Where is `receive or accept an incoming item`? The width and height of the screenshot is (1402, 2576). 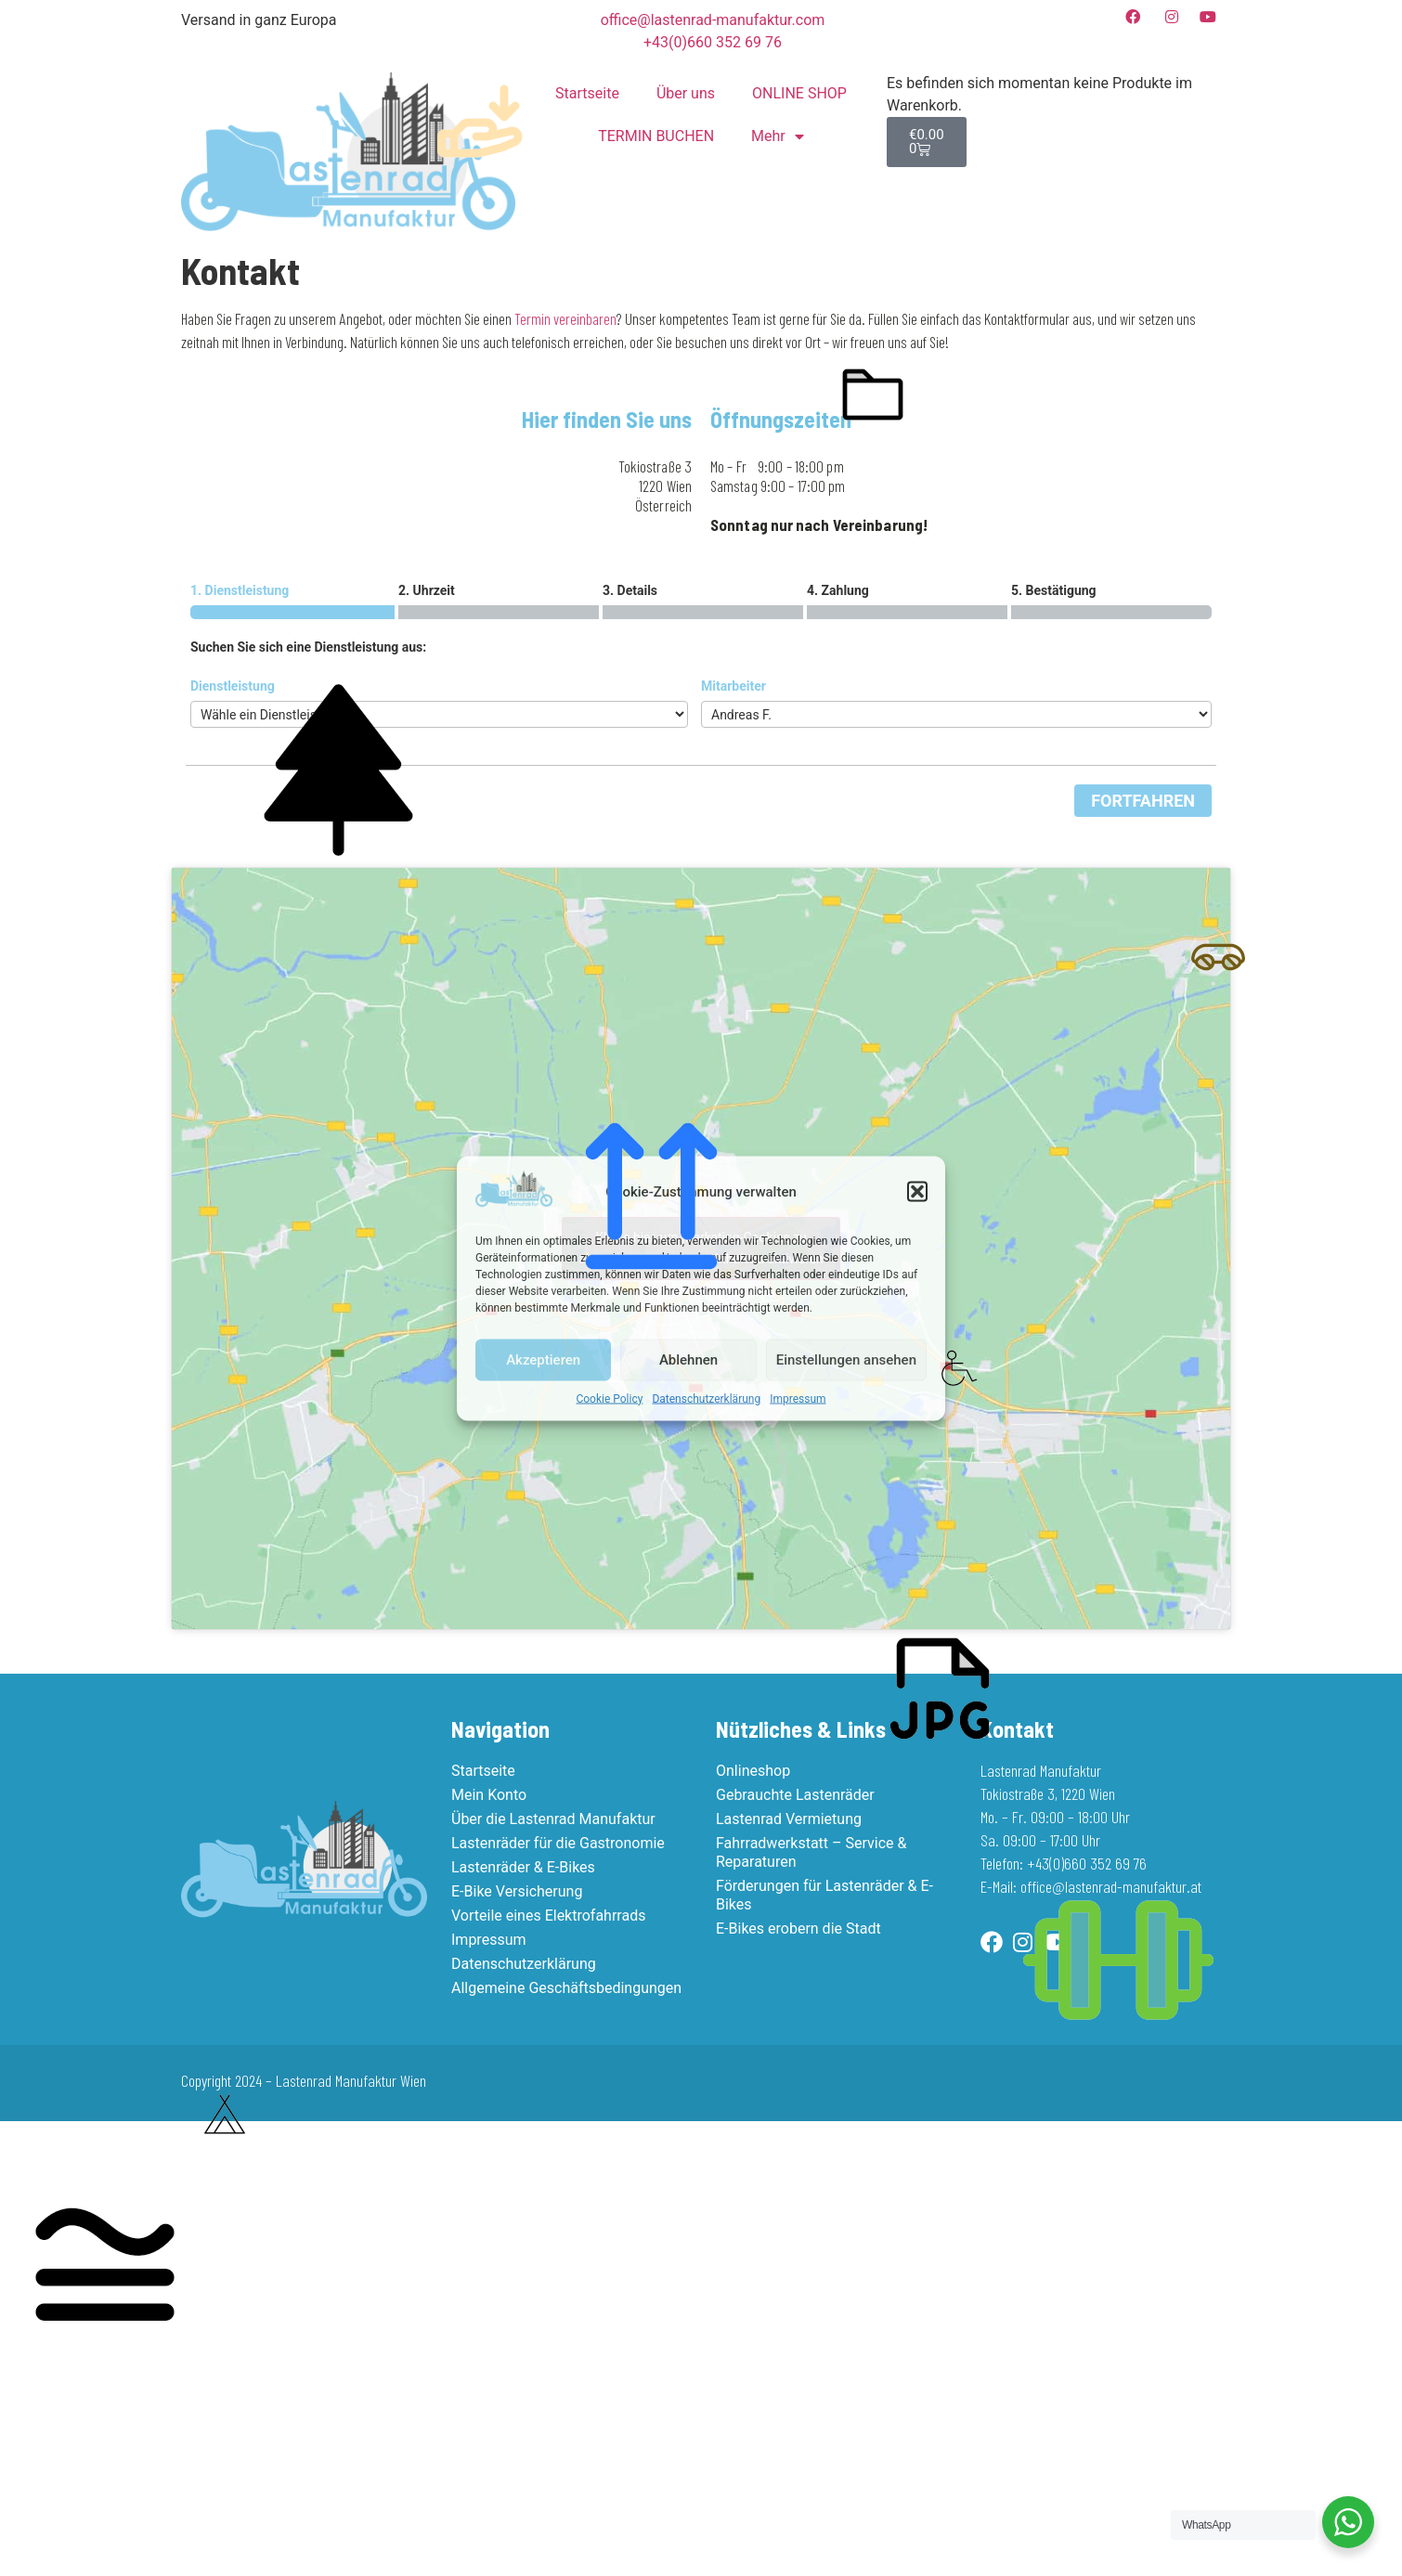
receive or accept an incoming item is located at coordinates (482, 125).